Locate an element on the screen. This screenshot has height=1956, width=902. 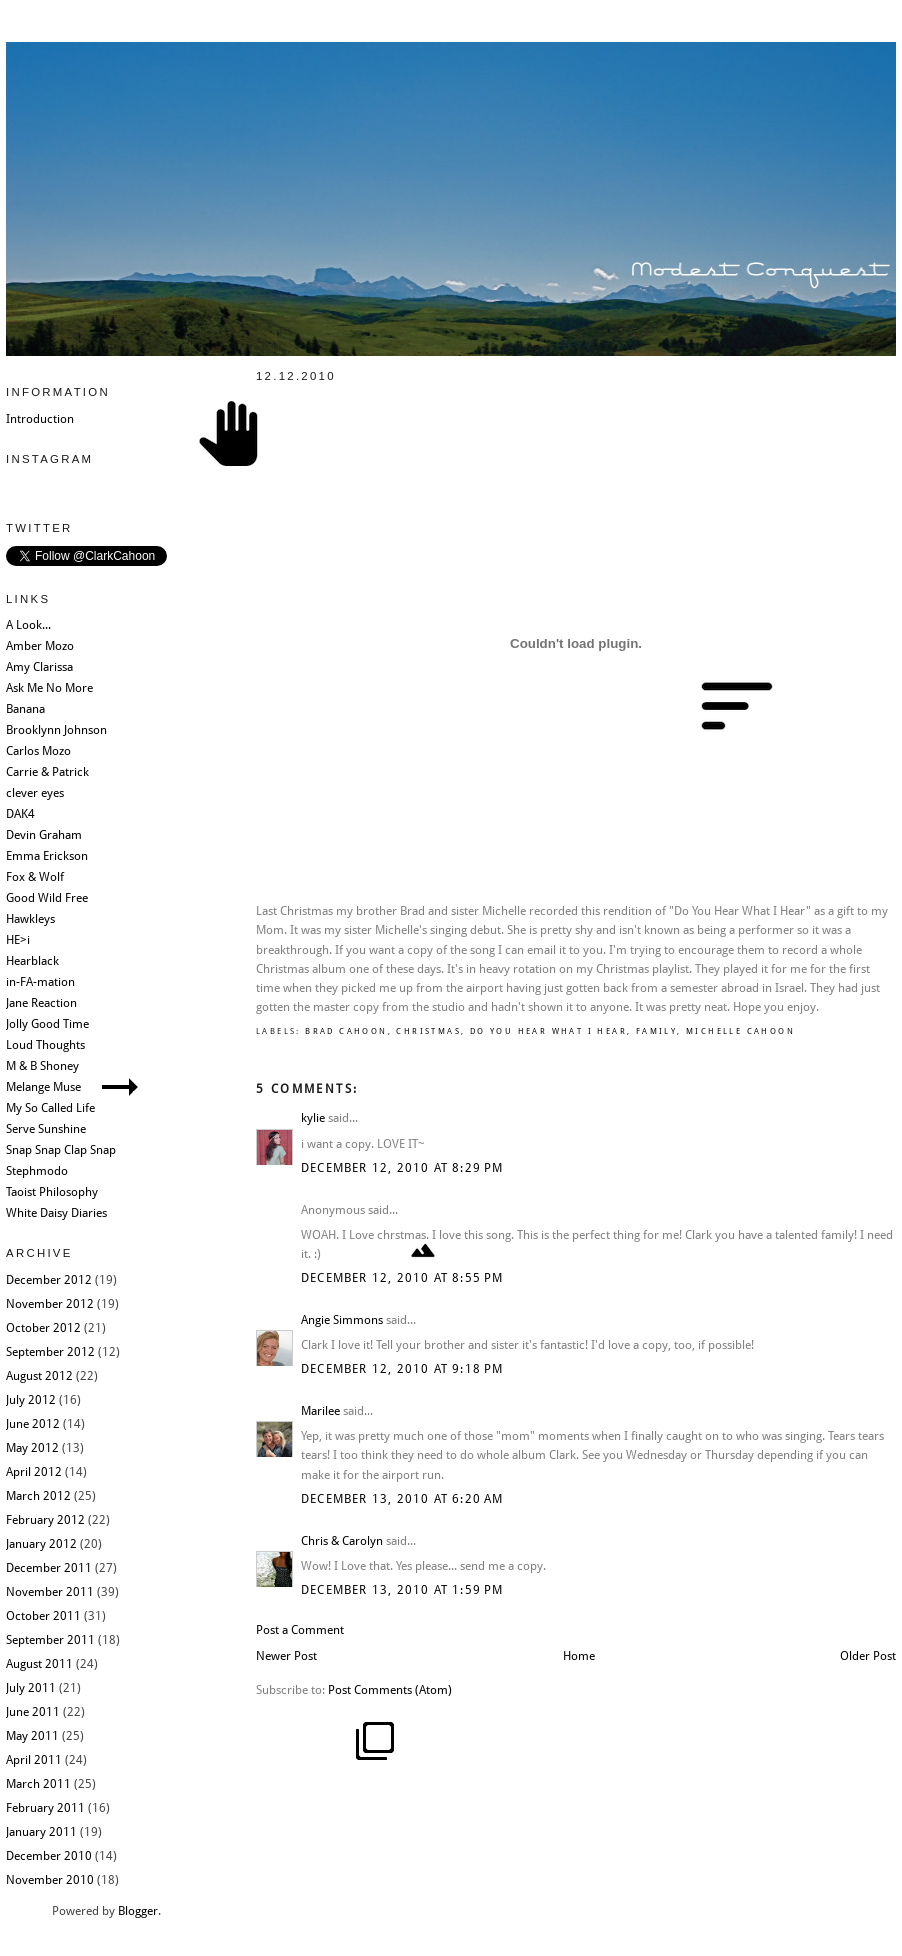
view multiple layers or stacked items is located at coordinates (375, 1741).